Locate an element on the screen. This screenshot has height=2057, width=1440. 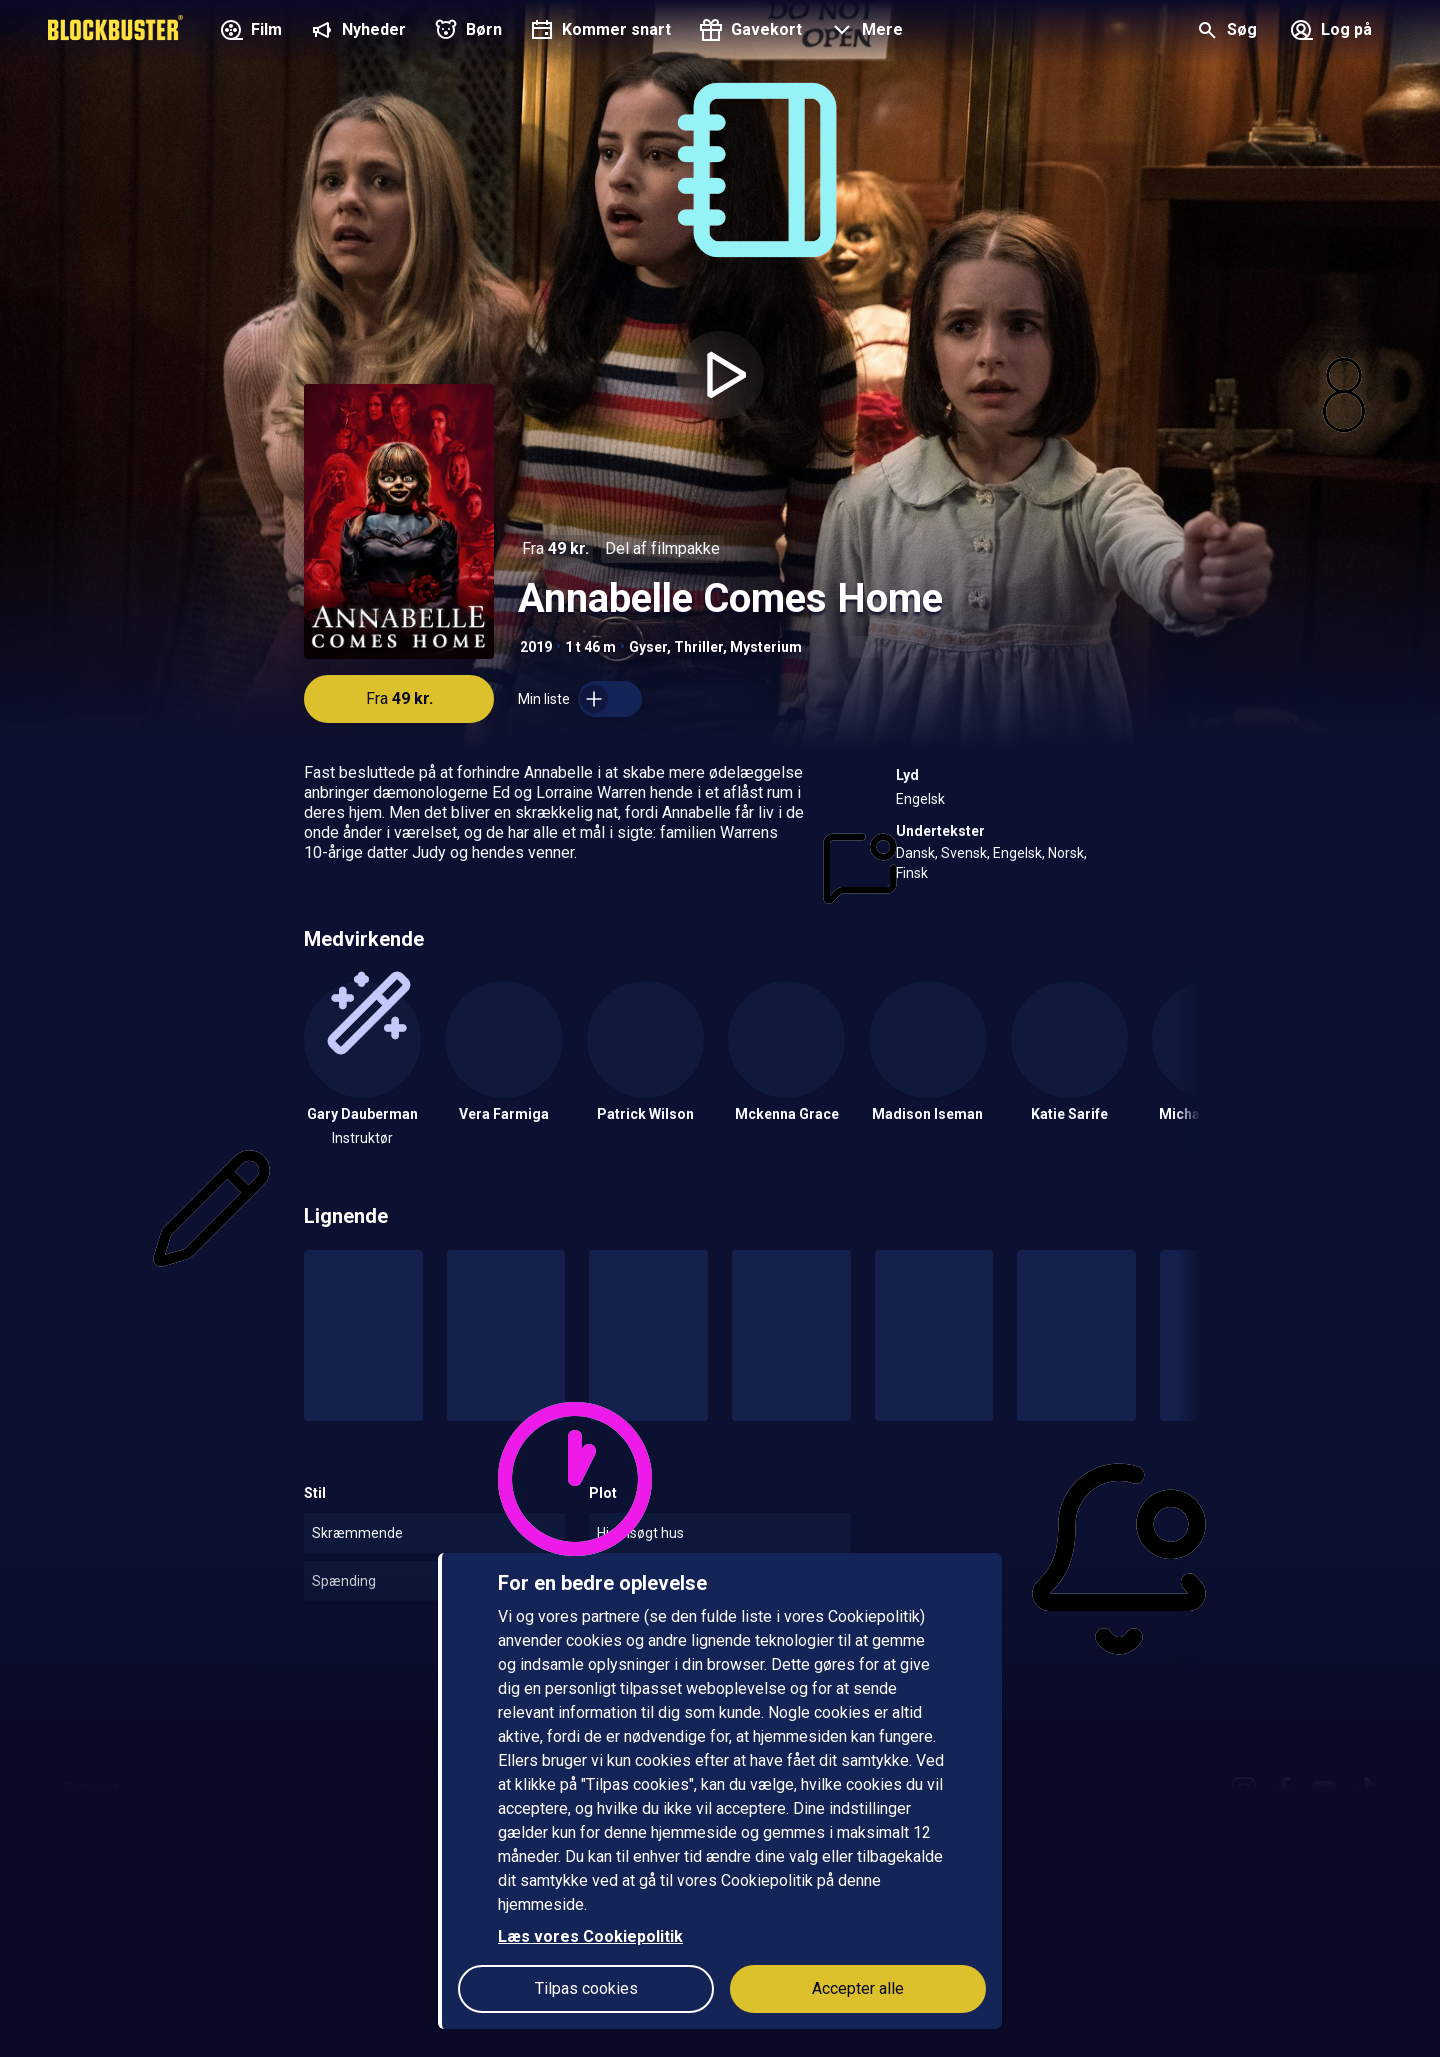
new unread message notification is located at coordinates (860, 867).